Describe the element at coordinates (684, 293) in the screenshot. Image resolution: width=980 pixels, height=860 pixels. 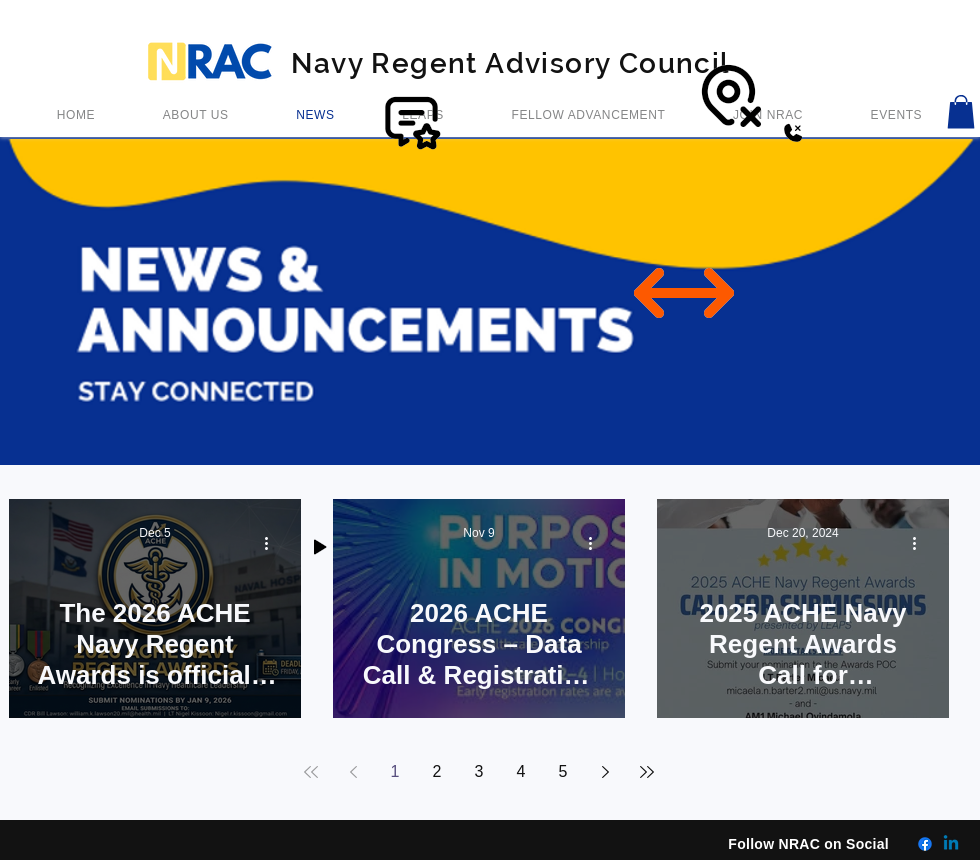
I see `resize element horizontally` at that location.